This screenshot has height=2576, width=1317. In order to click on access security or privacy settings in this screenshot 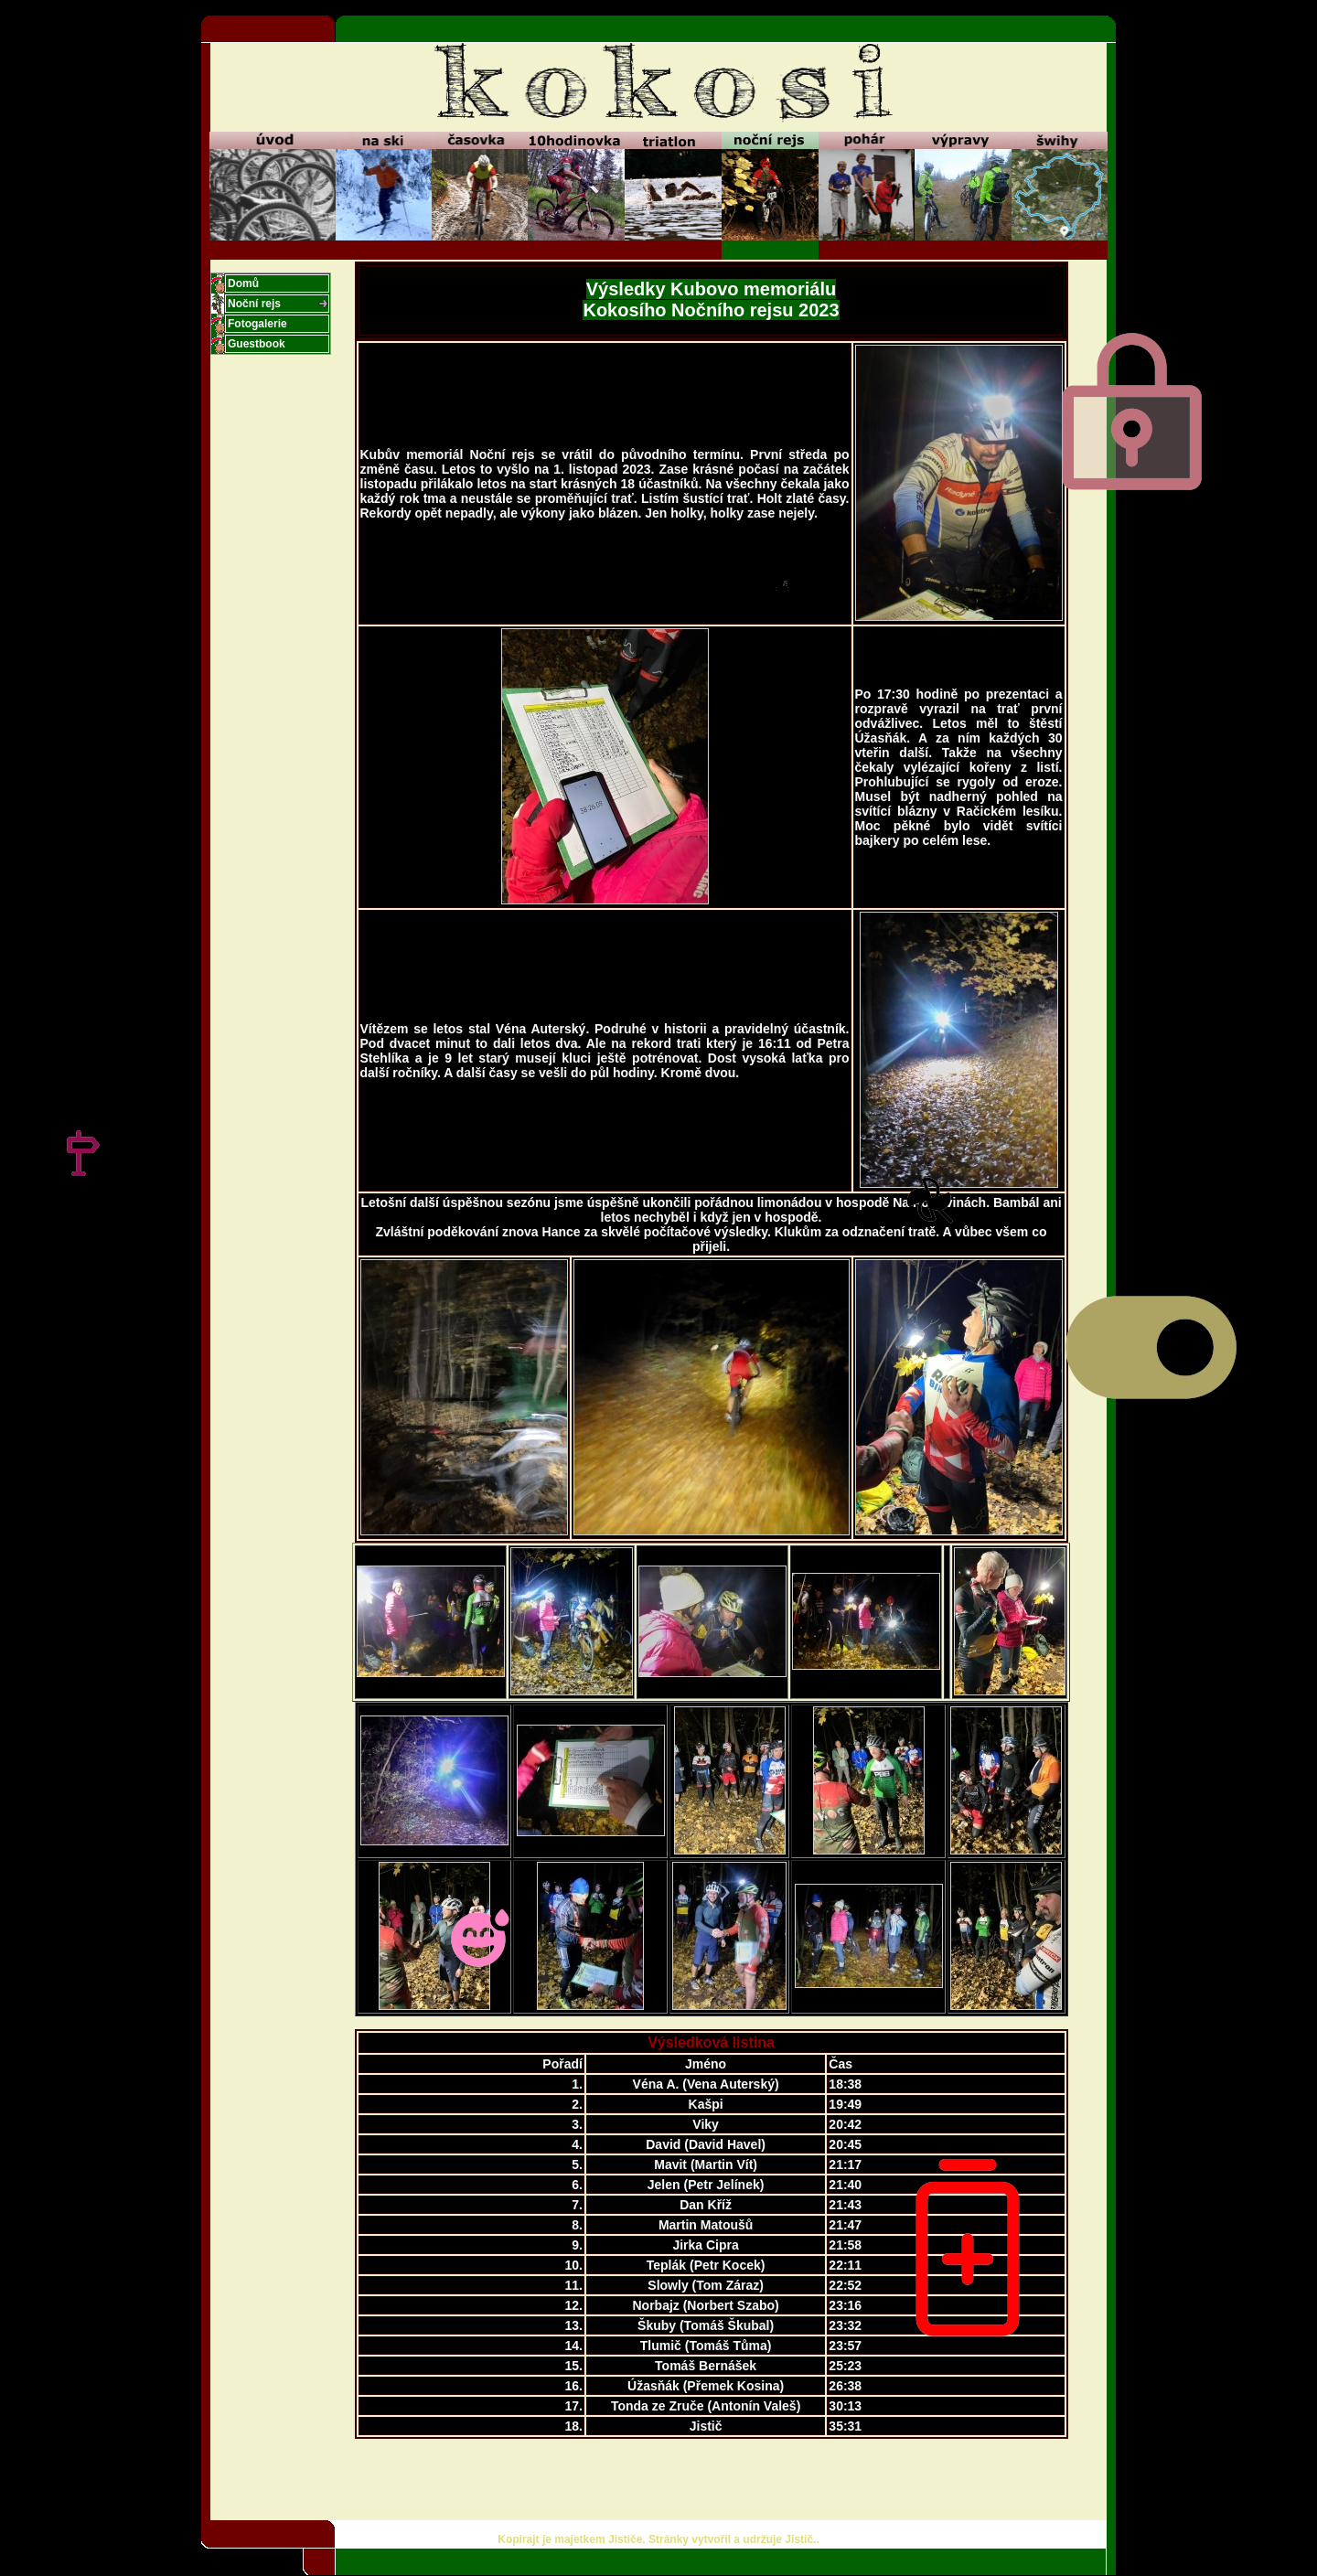, I will do `click(1131, 420)`.